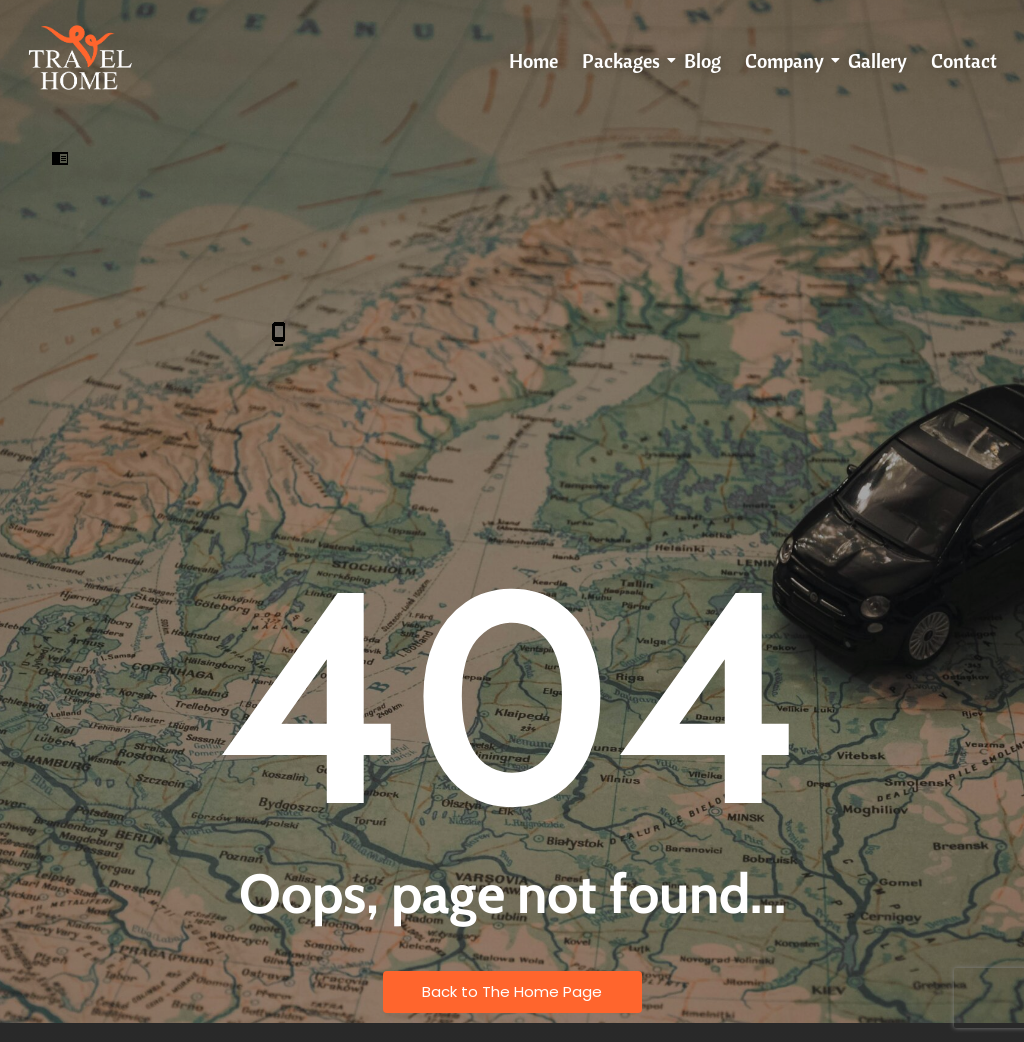 Image resolution: width=1024 pixels, height=1042 pixels. Describe the element at coordinates (279, 334) in the screenshot. I see `dock your device to an external station` at that location.